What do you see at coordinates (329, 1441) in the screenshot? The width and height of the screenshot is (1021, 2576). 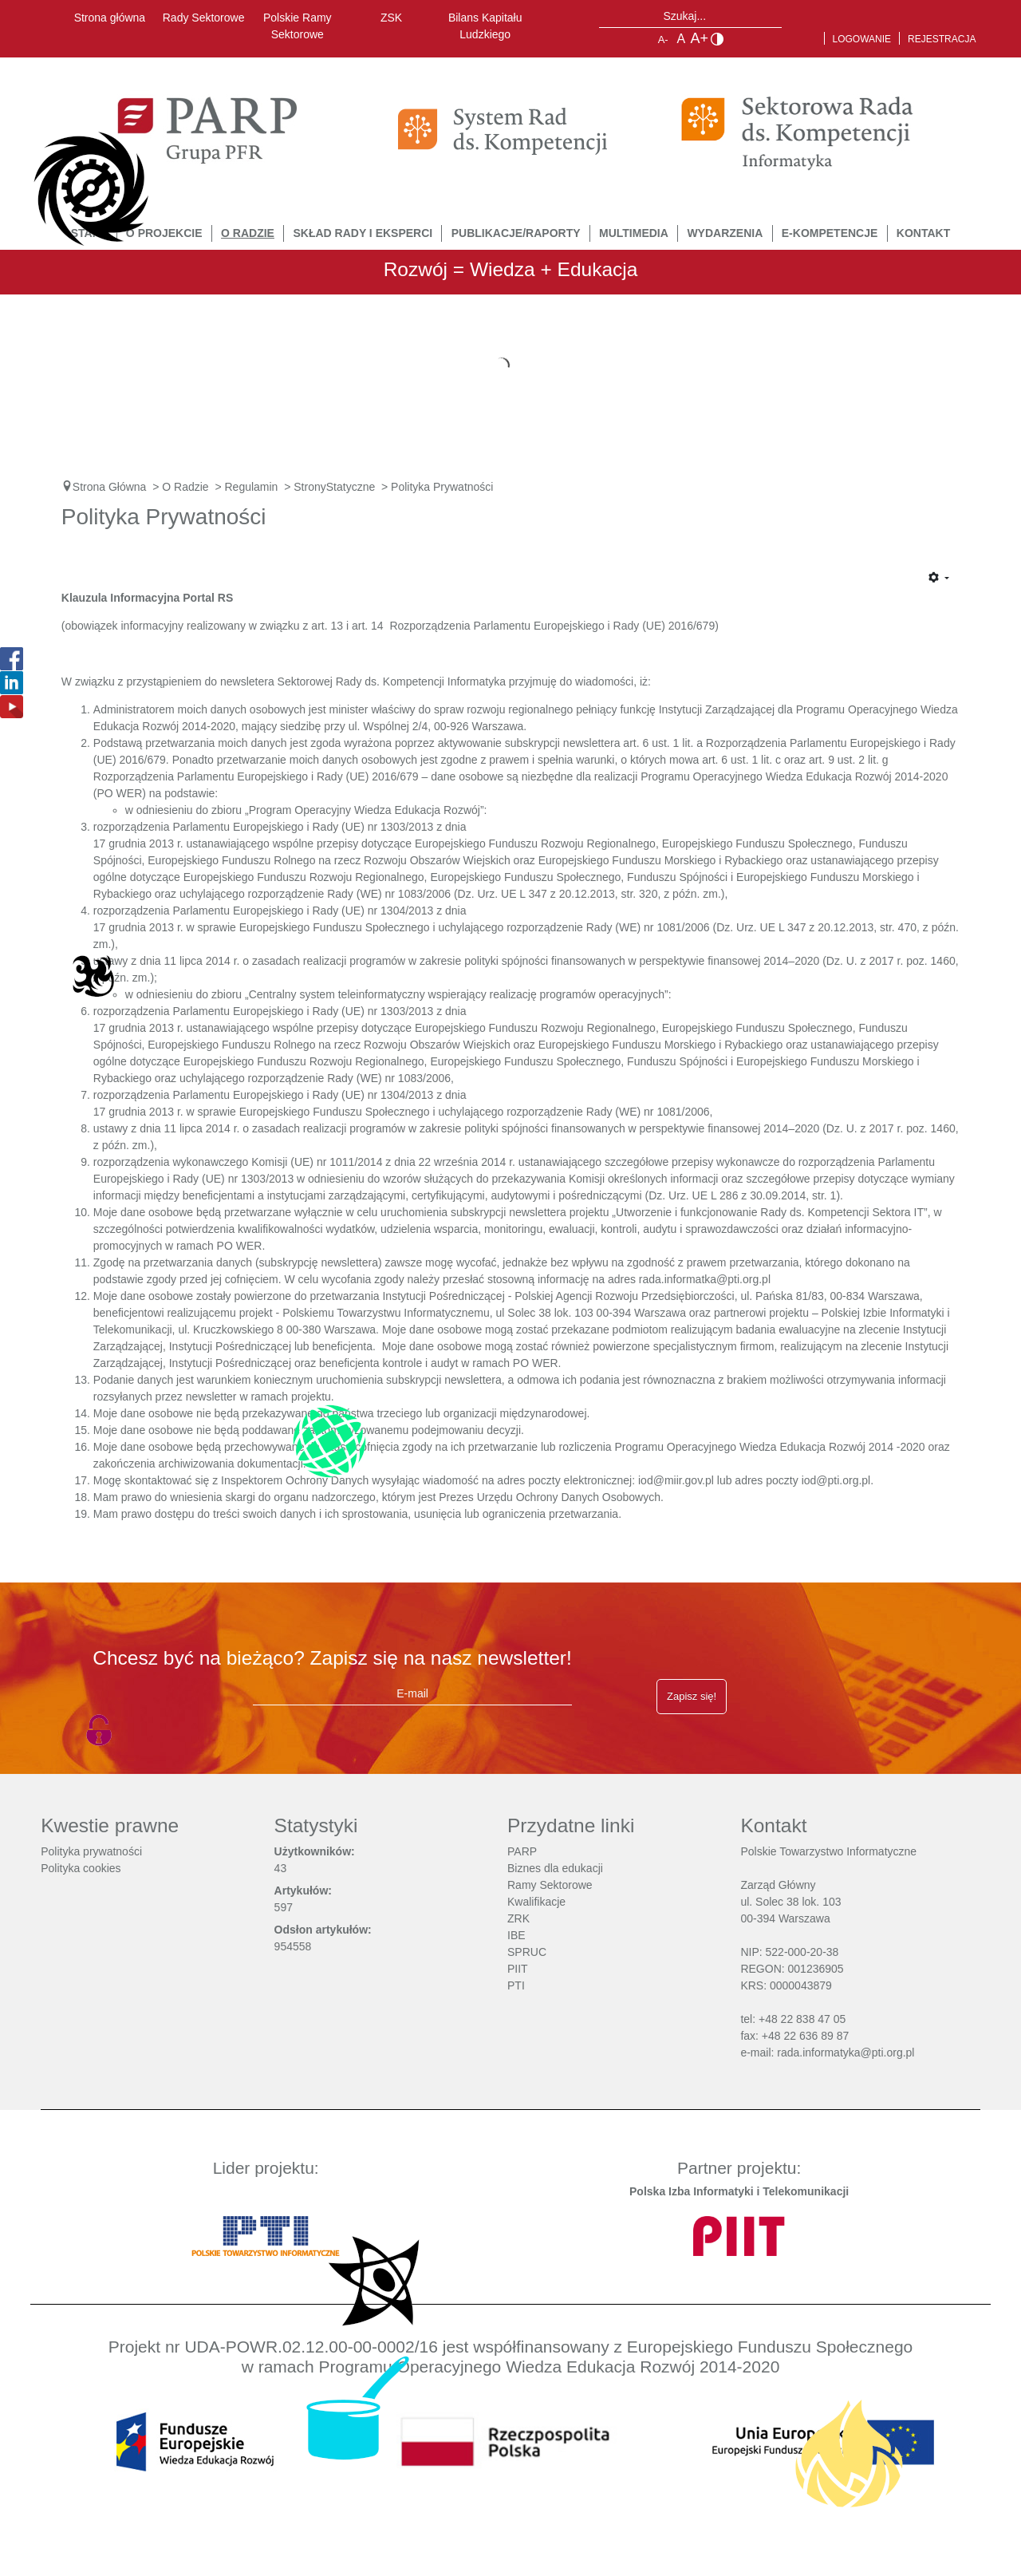 I see `access global or network settings` at bounding box center [329, 1441].